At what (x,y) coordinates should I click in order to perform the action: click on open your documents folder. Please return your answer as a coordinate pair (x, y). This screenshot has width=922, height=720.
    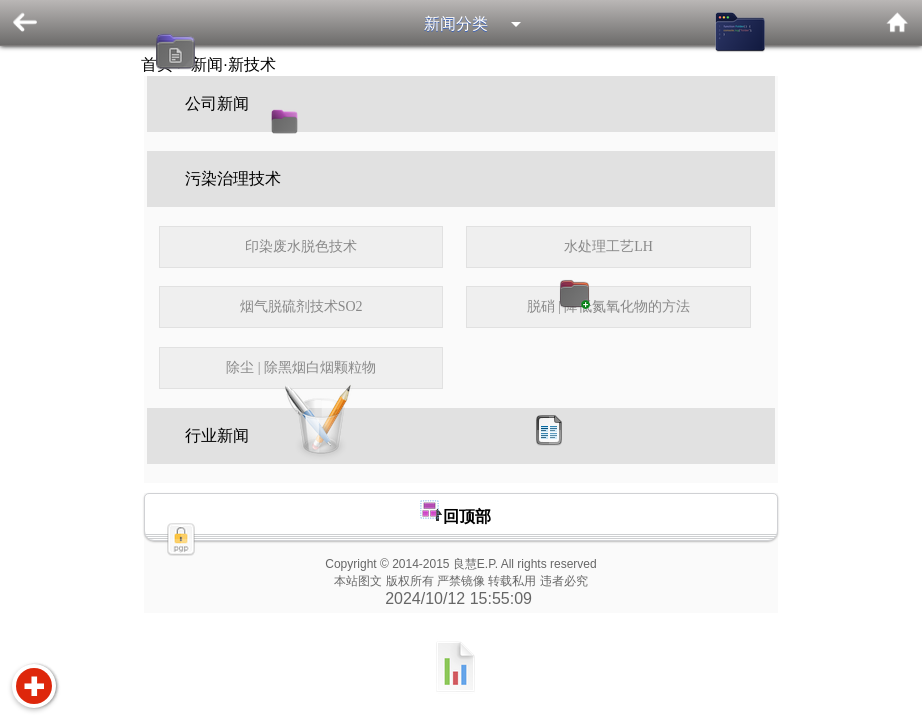
    Looking at the image, I should click on (175, 50).